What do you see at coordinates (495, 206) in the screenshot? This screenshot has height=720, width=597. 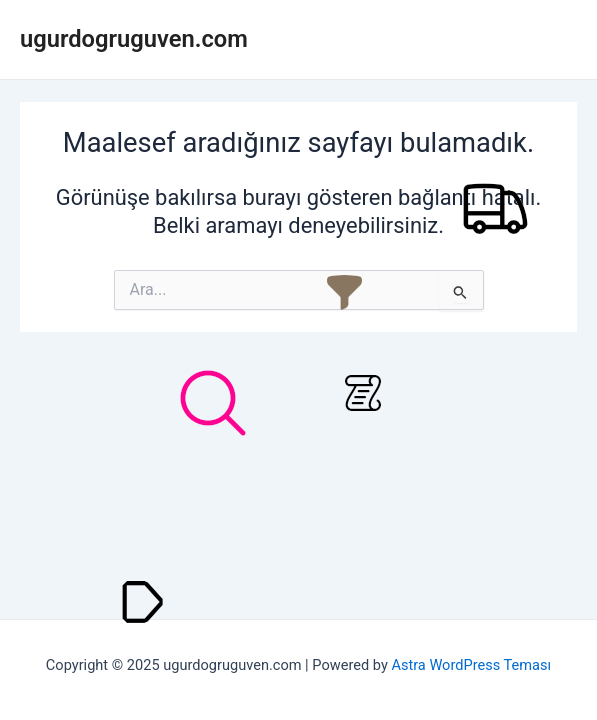 I see `track your delivery status` at bounding box center [495, 206].